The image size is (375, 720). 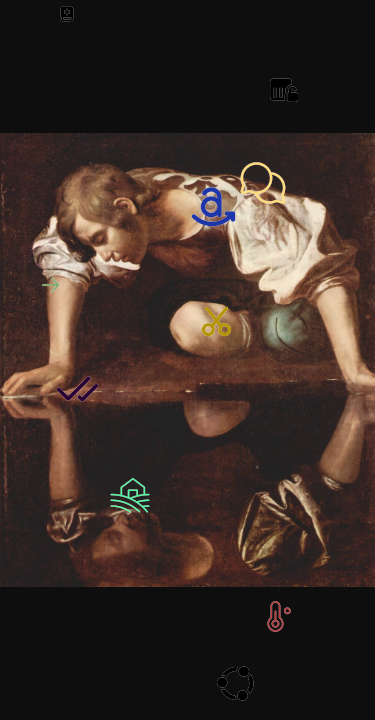 What do you see at coordinates (282, 89) in the screenshot?
I see `unlock a row in a table or spreadsheet` at bounding box center [282, 89].